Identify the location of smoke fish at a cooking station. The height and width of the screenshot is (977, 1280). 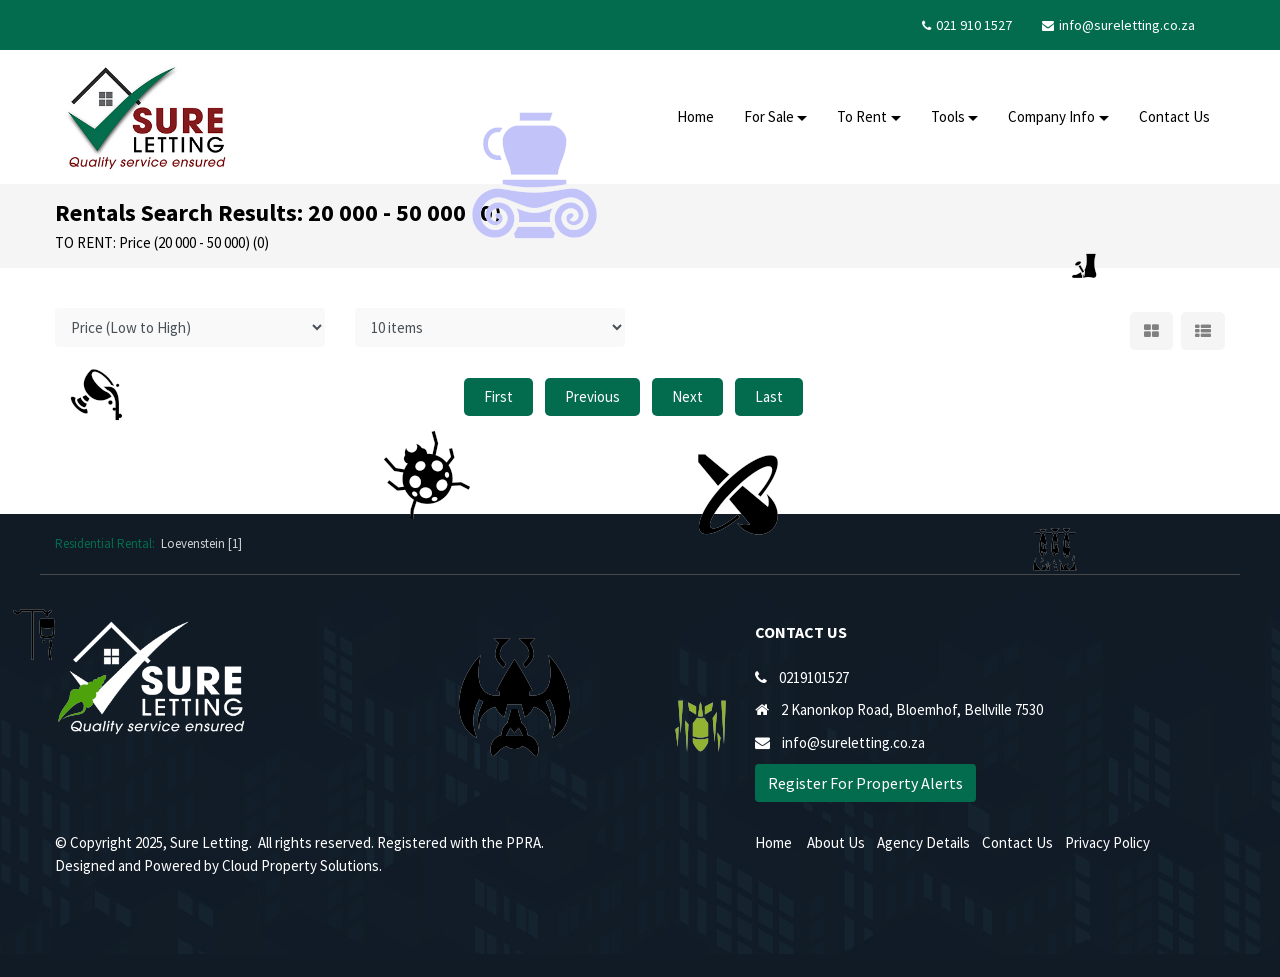
(1055, 549).